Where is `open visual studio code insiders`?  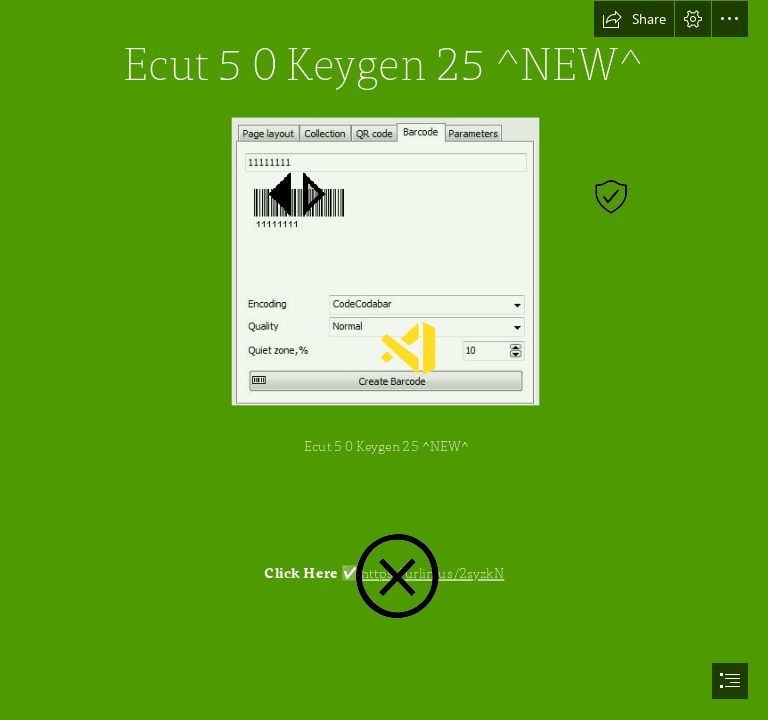
open visual studio code insiders is located at coordinates (410, 350).